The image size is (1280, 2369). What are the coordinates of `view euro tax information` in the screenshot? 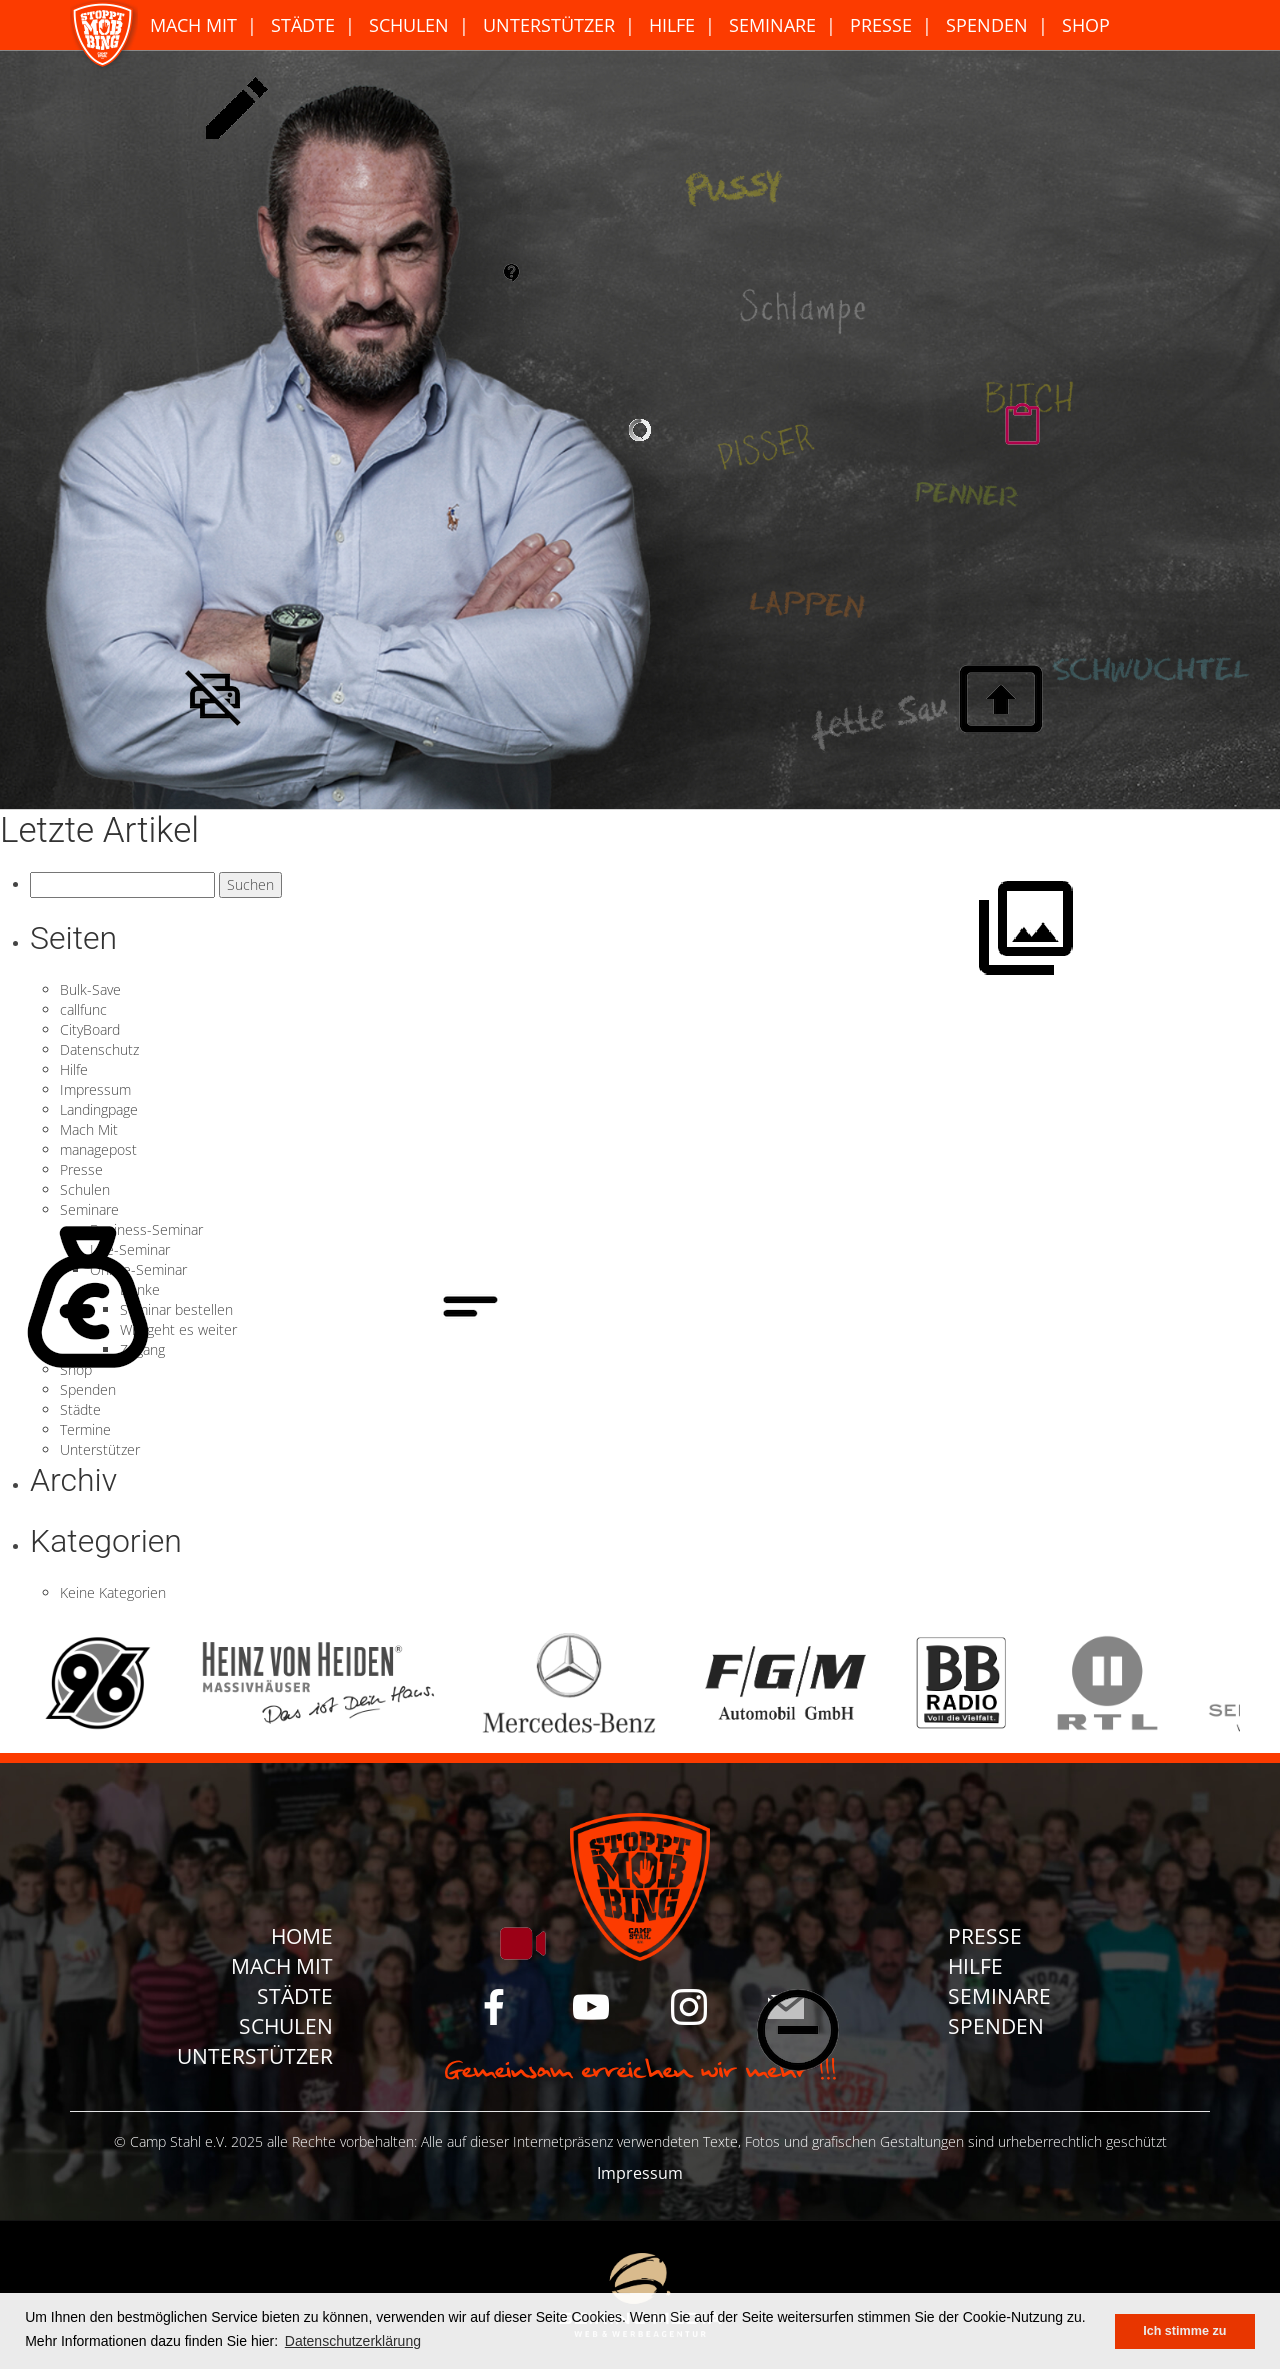 It's located at (88, 1297).